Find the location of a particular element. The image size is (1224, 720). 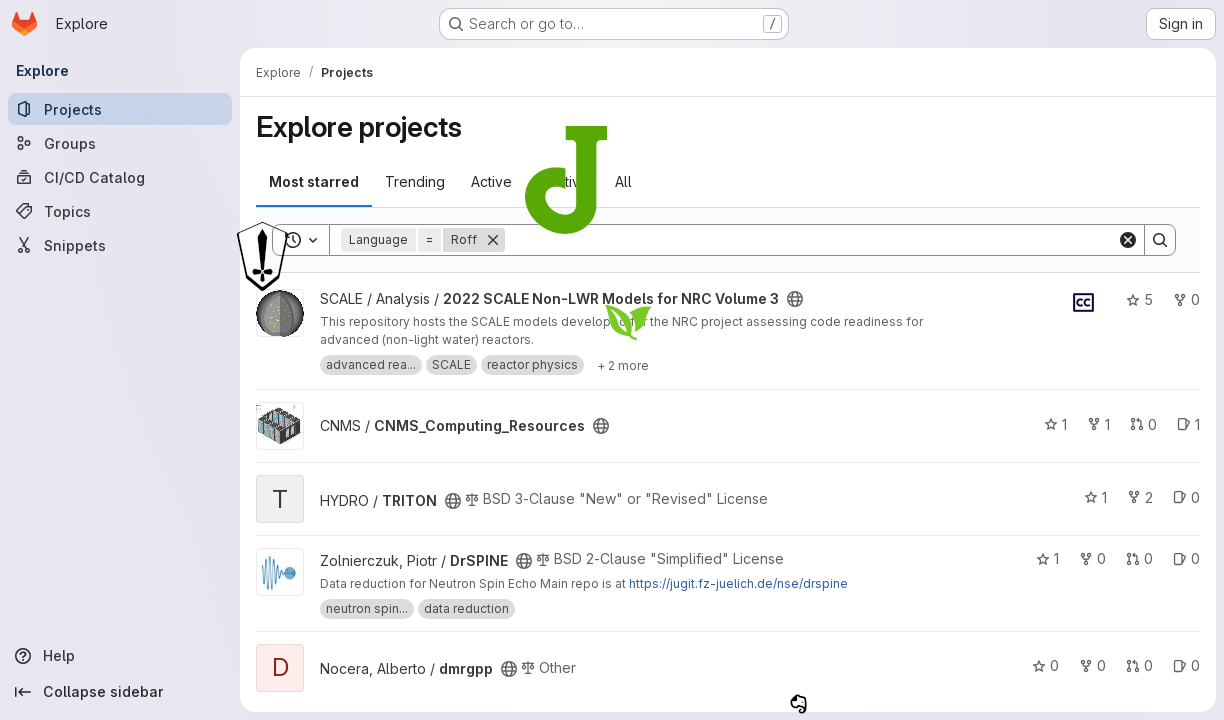

codefresh logo - a CI/CD platform for kubernetes deployments is located at coordinates (628, 322).